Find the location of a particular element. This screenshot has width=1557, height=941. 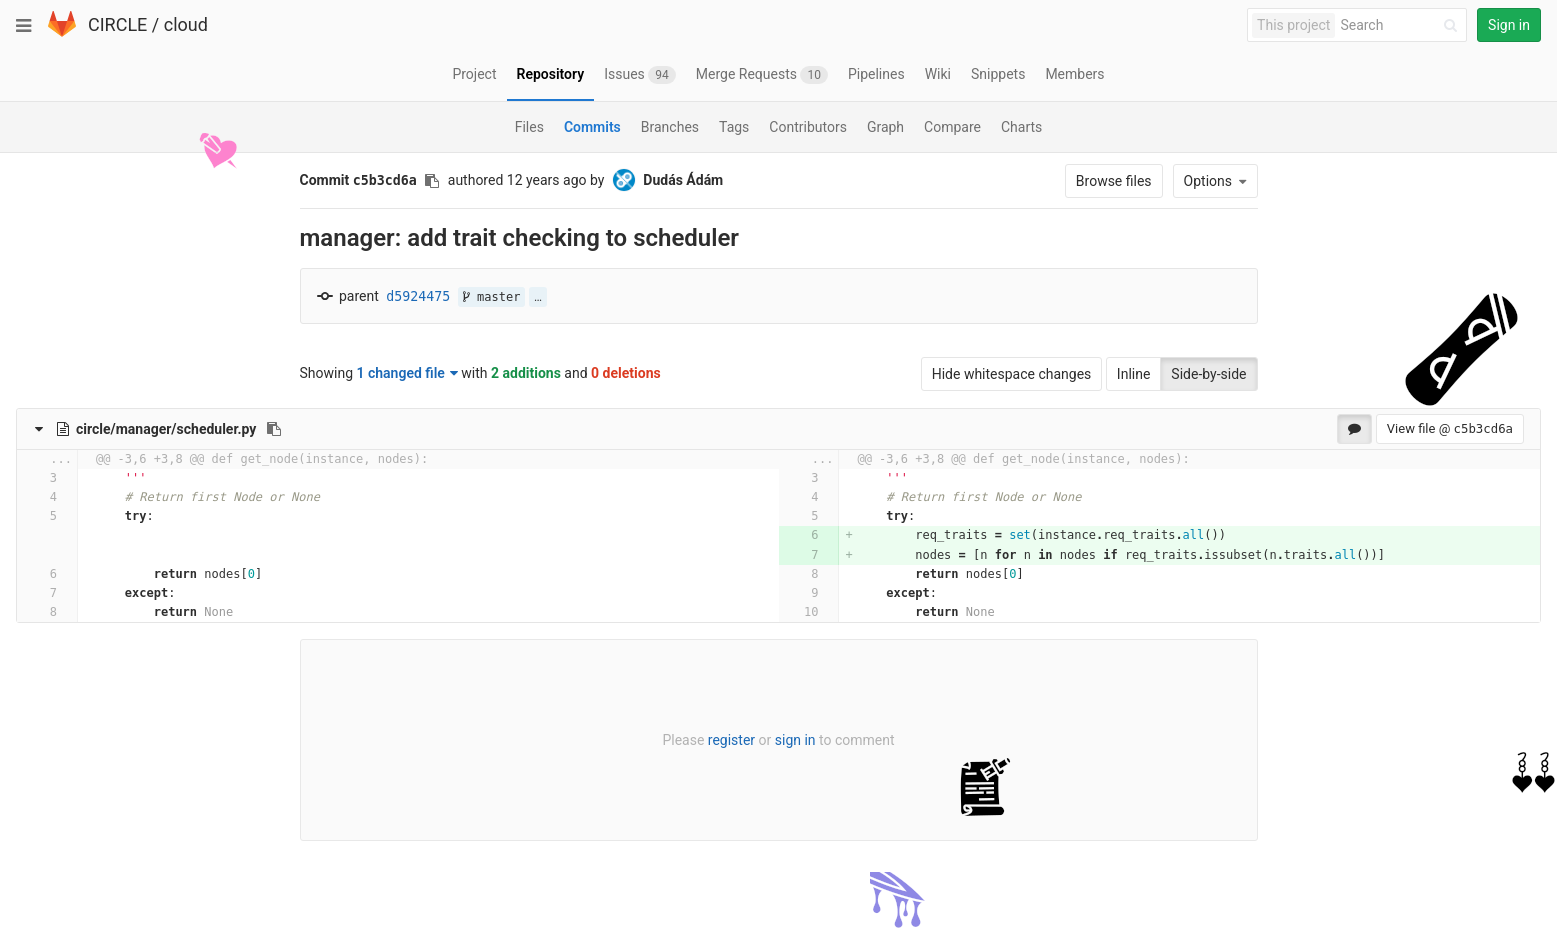

pin or mark an important note is located at coordinates (983, 787).